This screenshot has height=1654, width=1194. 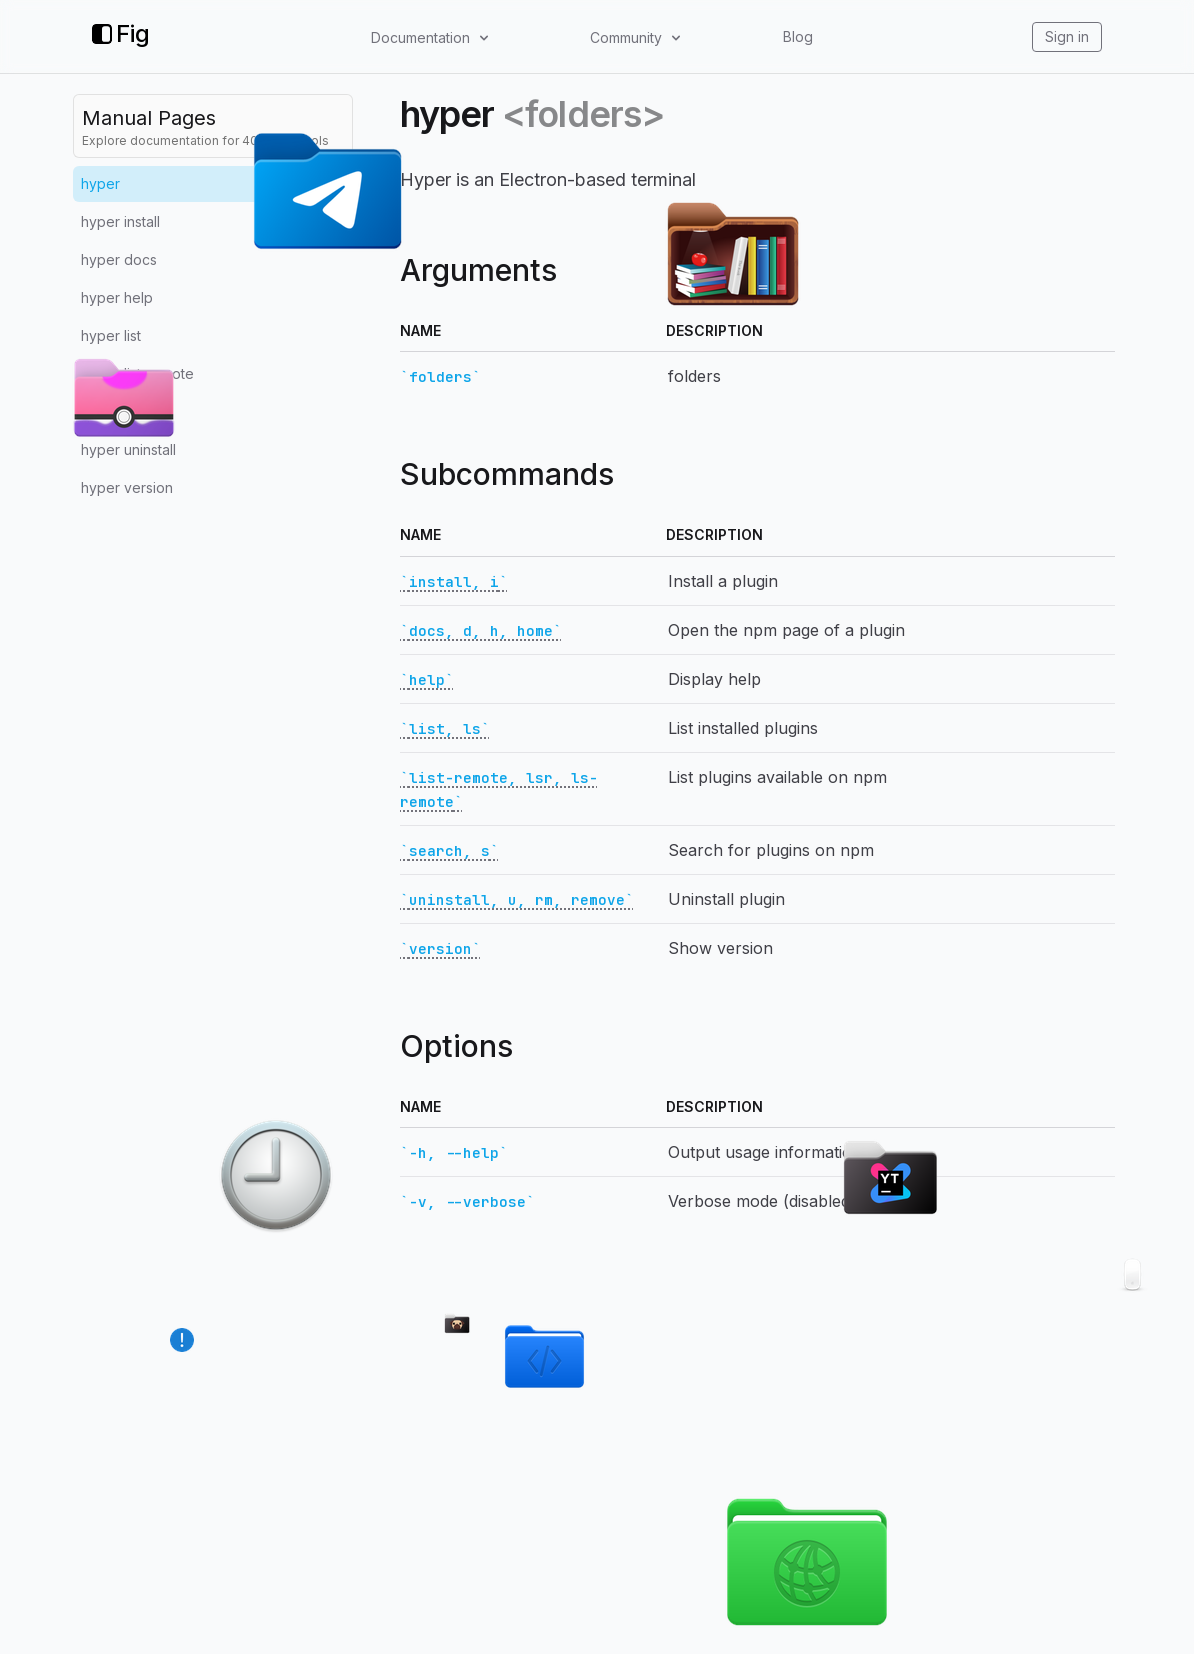 I want to click on view all recently accessed files, so click(x=276, y=1175).